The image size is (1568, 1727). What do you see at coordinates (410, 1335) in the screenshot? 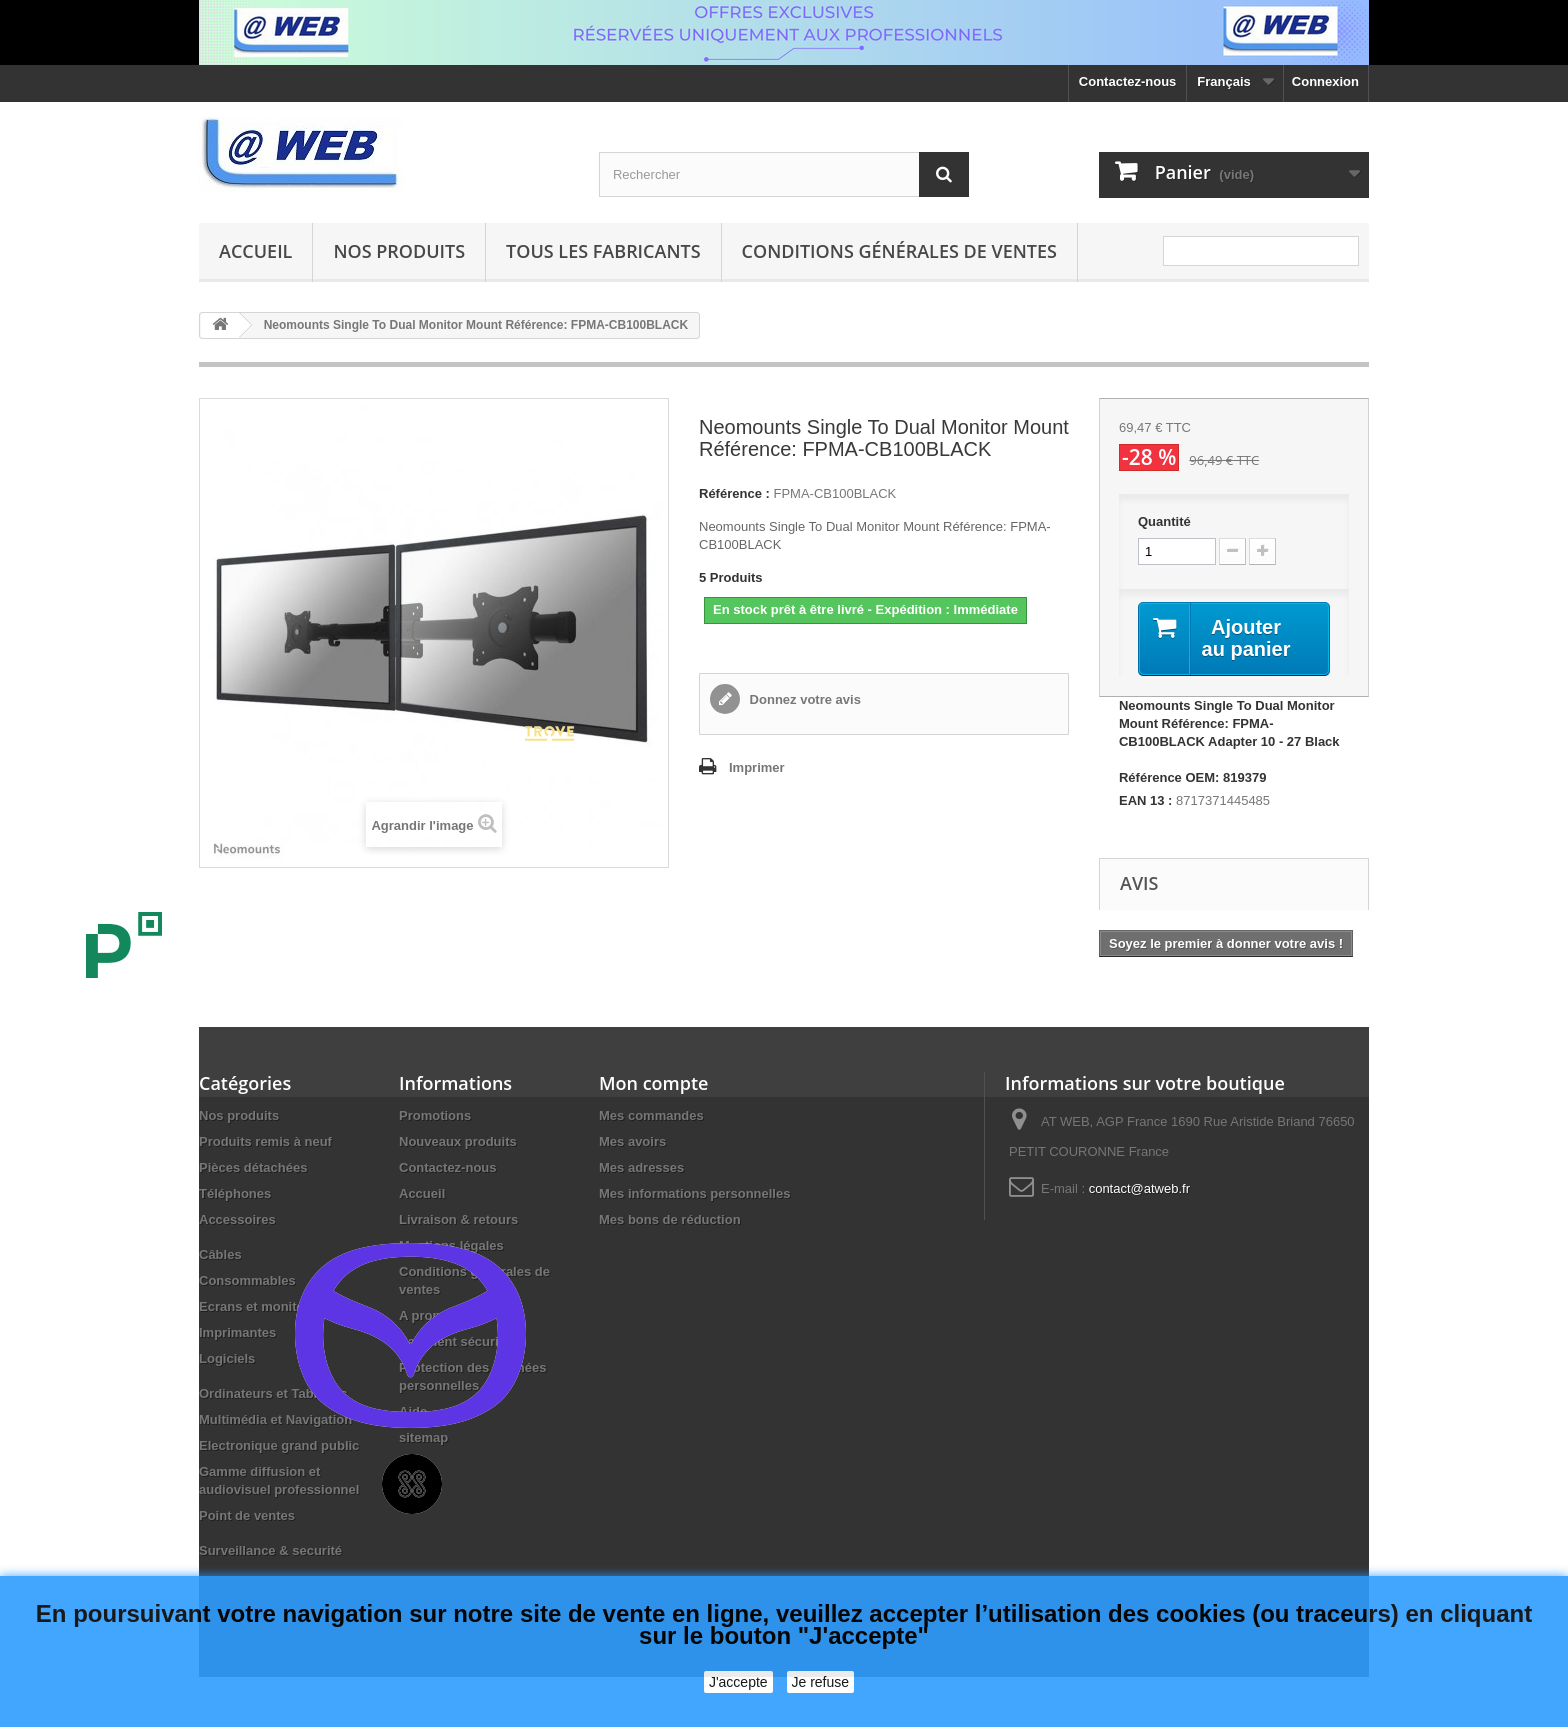
I see `mazda brand logo` at bounding box center [410, 1335].